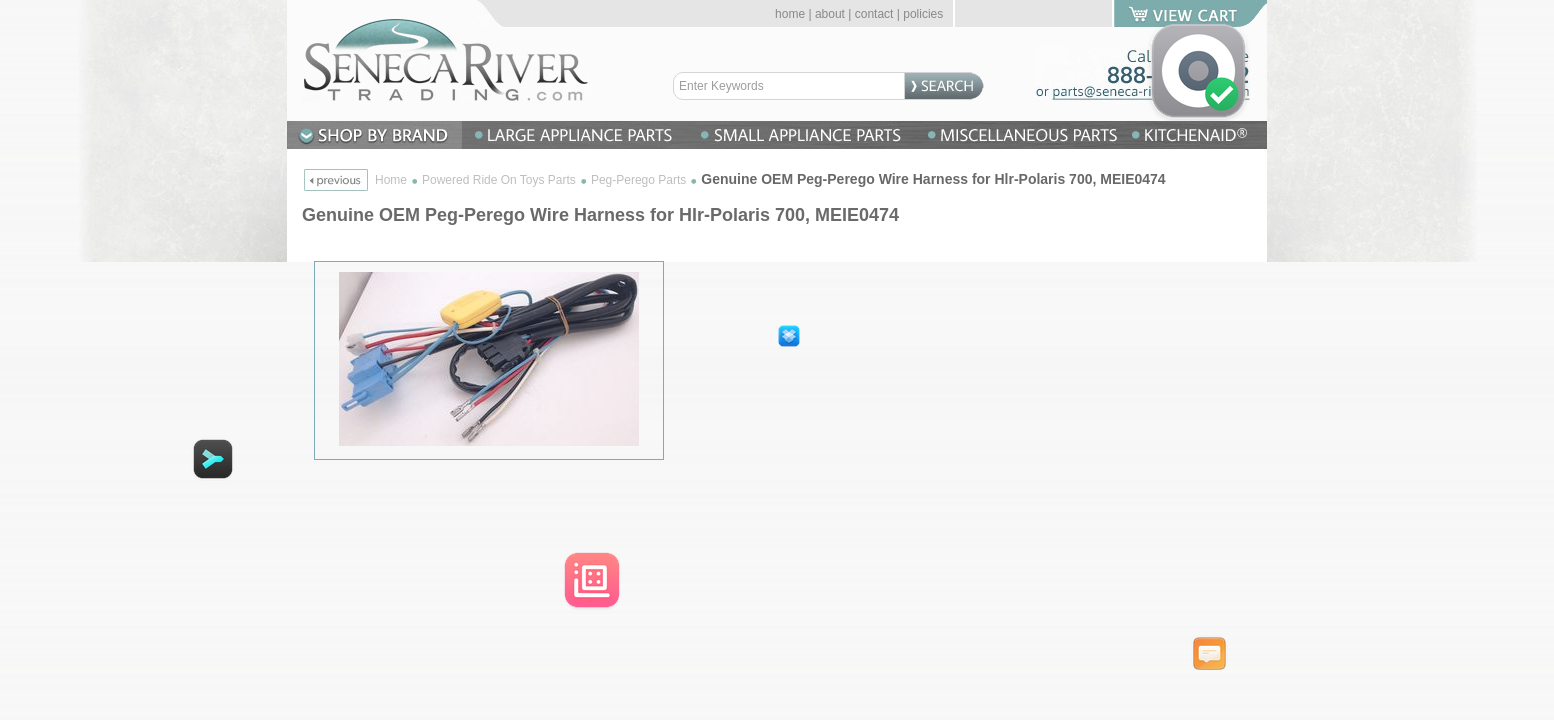  I want to click on open ludusavi game save backup tool, so click(592, 580).